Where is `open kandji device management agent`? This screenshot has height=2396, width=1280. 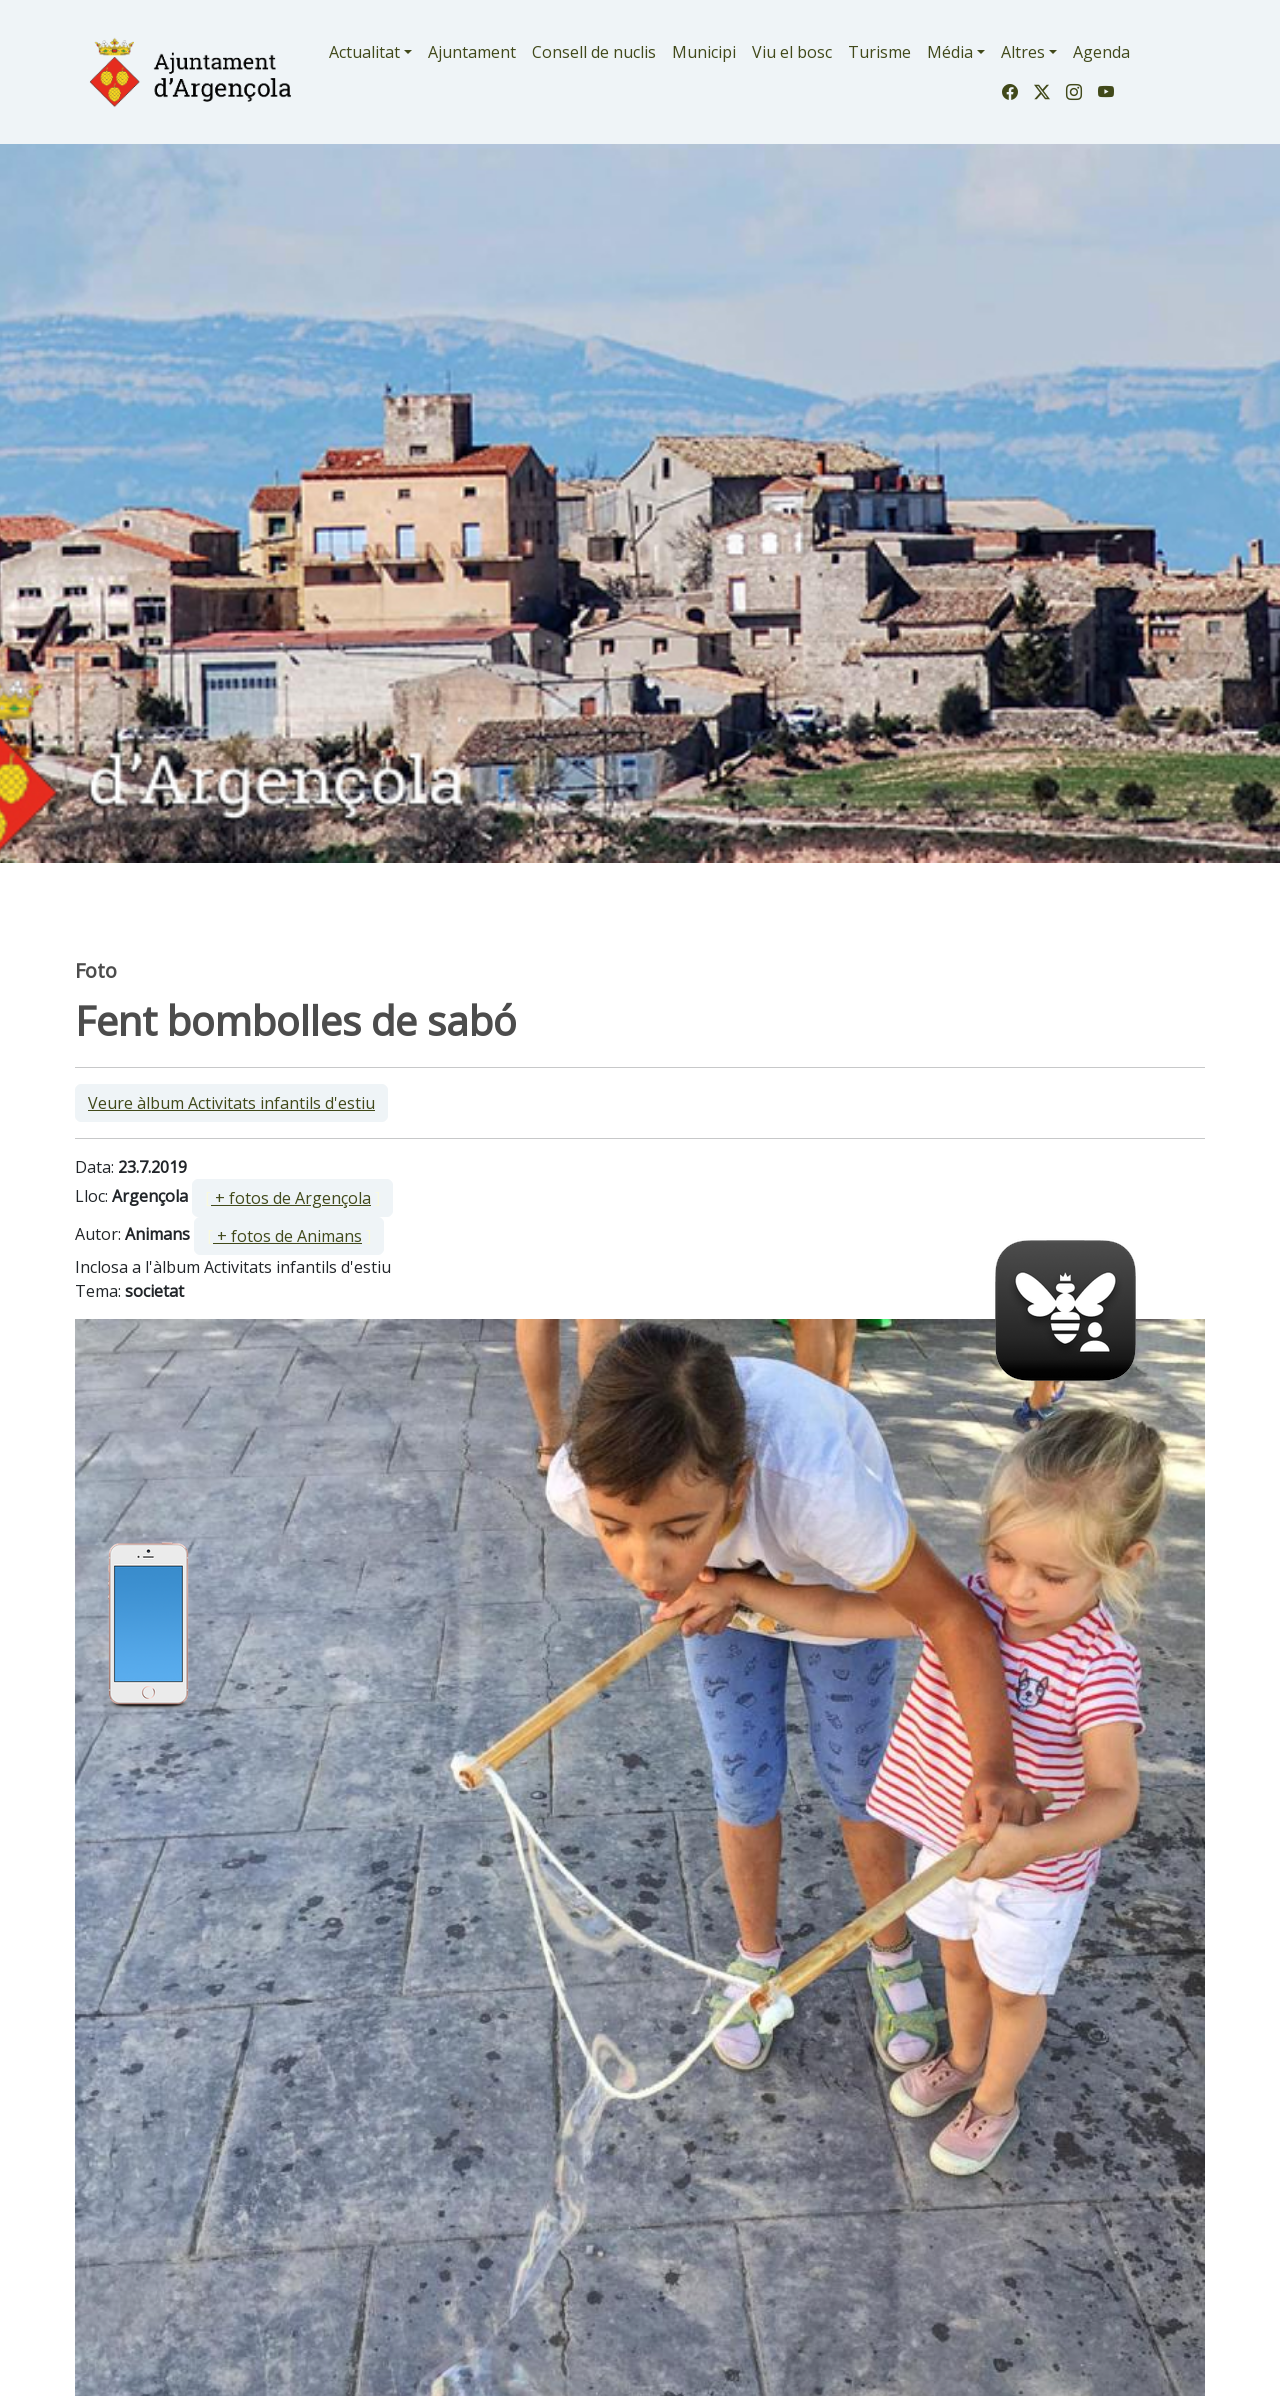
open kandji device management agent is located at coordinates (1065, 1310).